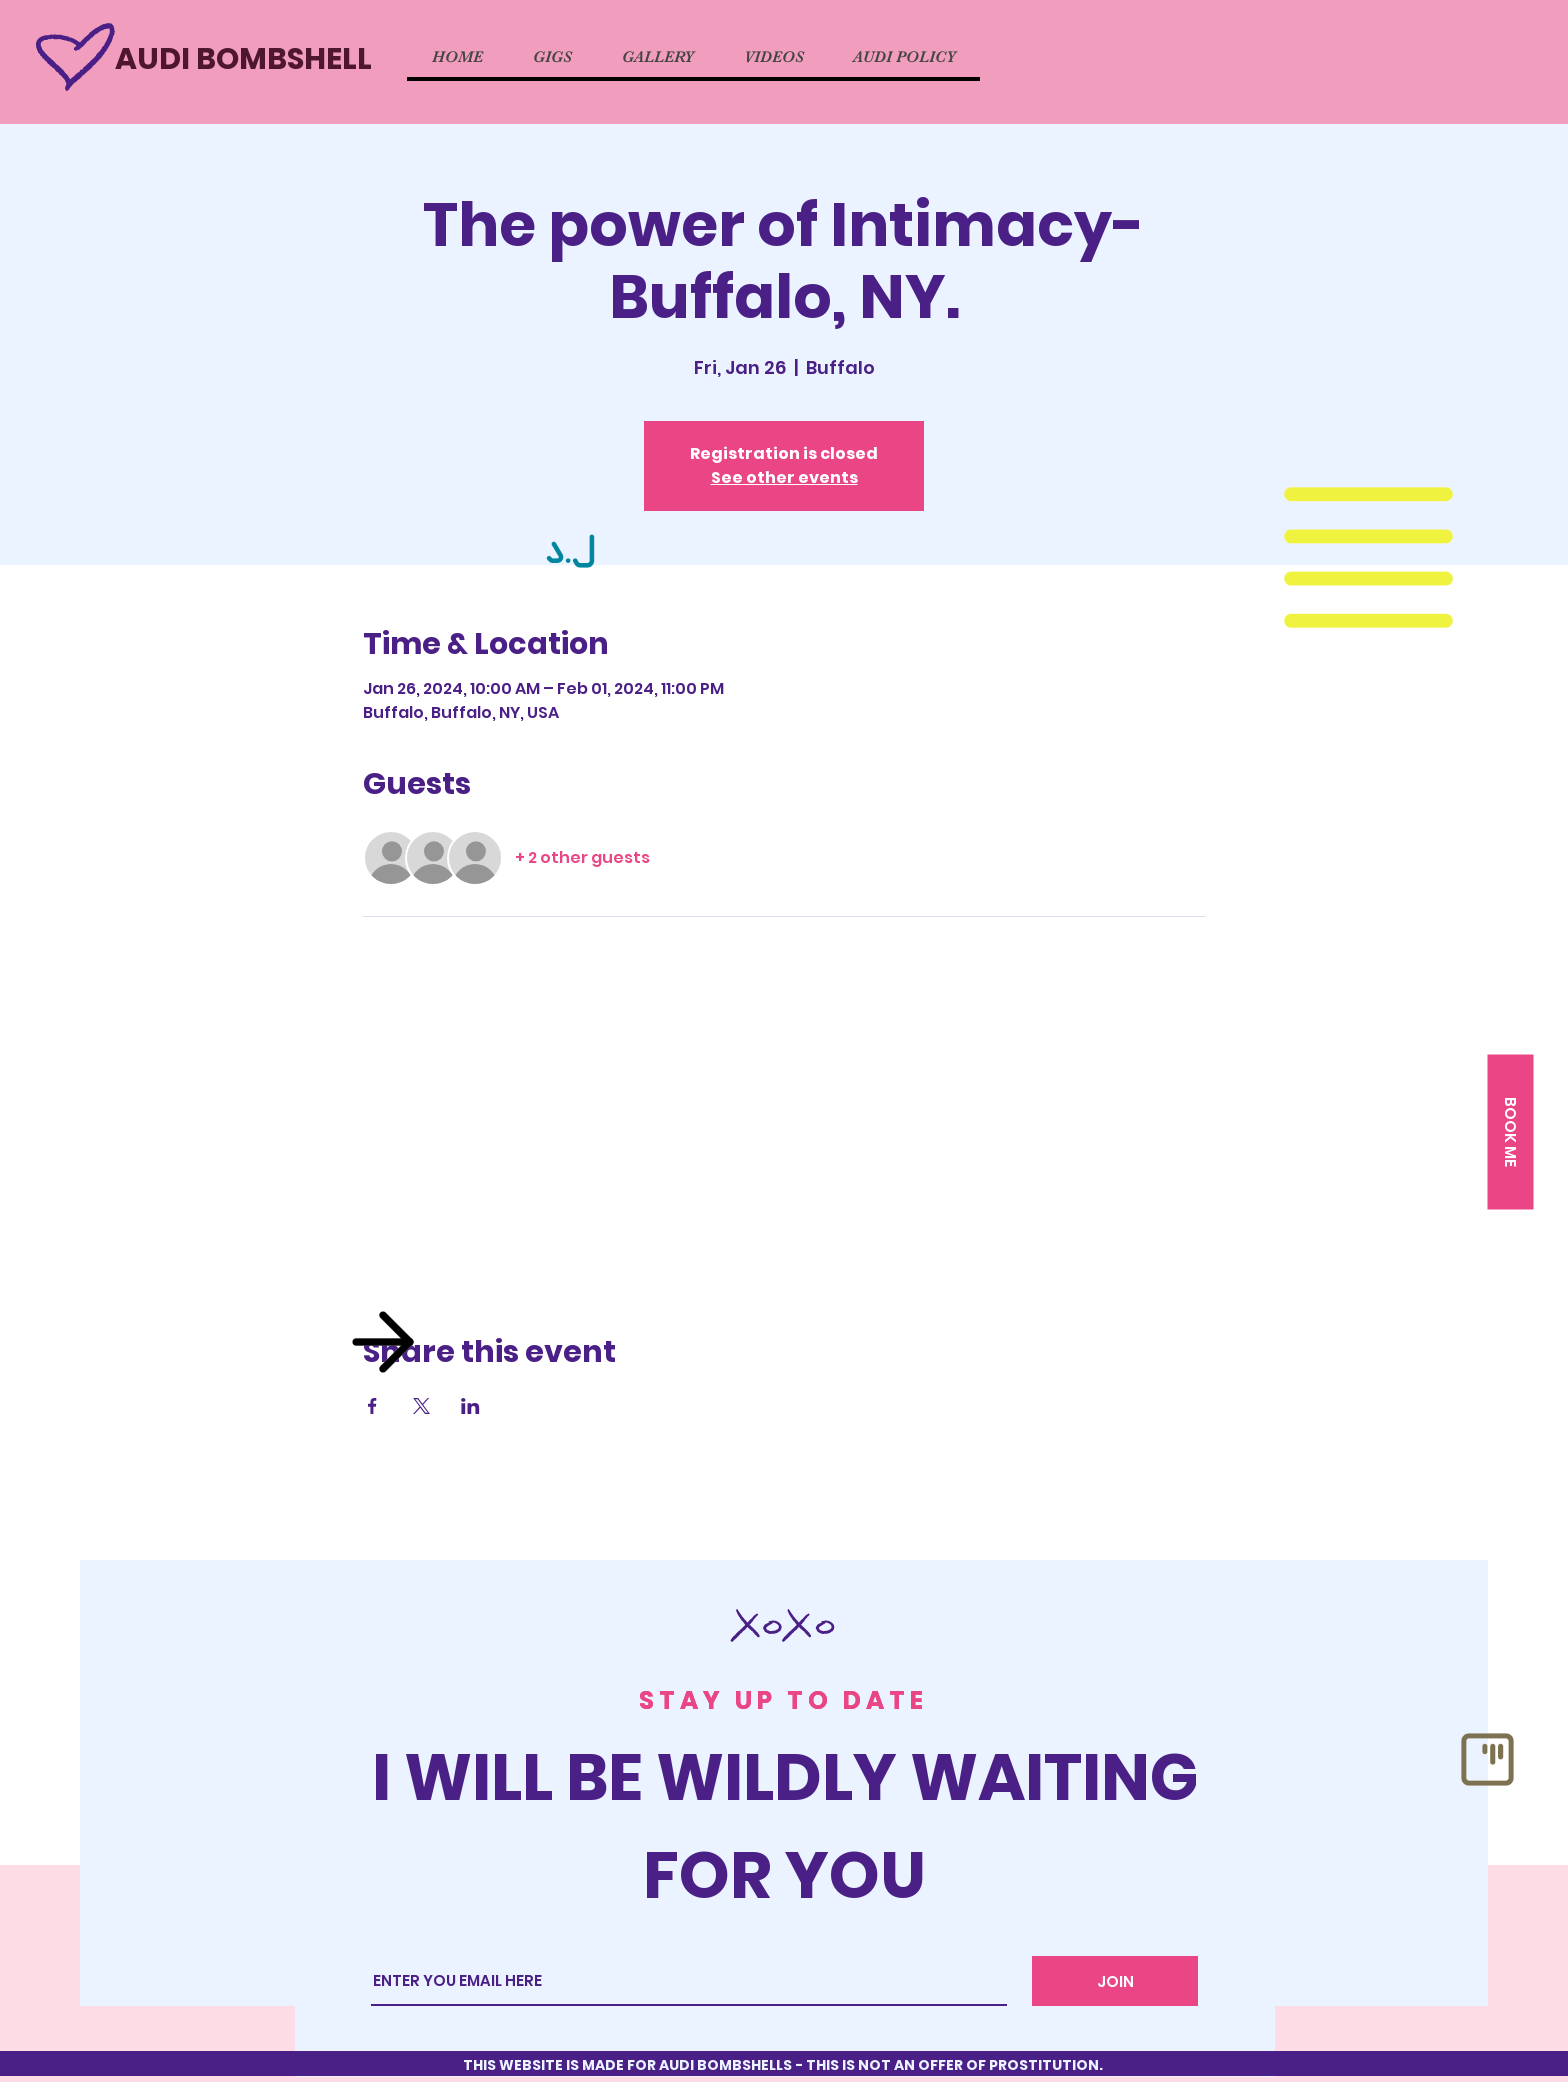 The height and width of the screenshot is (2090, 1568). I want to click on open navigation menu, so click(1368, 557).